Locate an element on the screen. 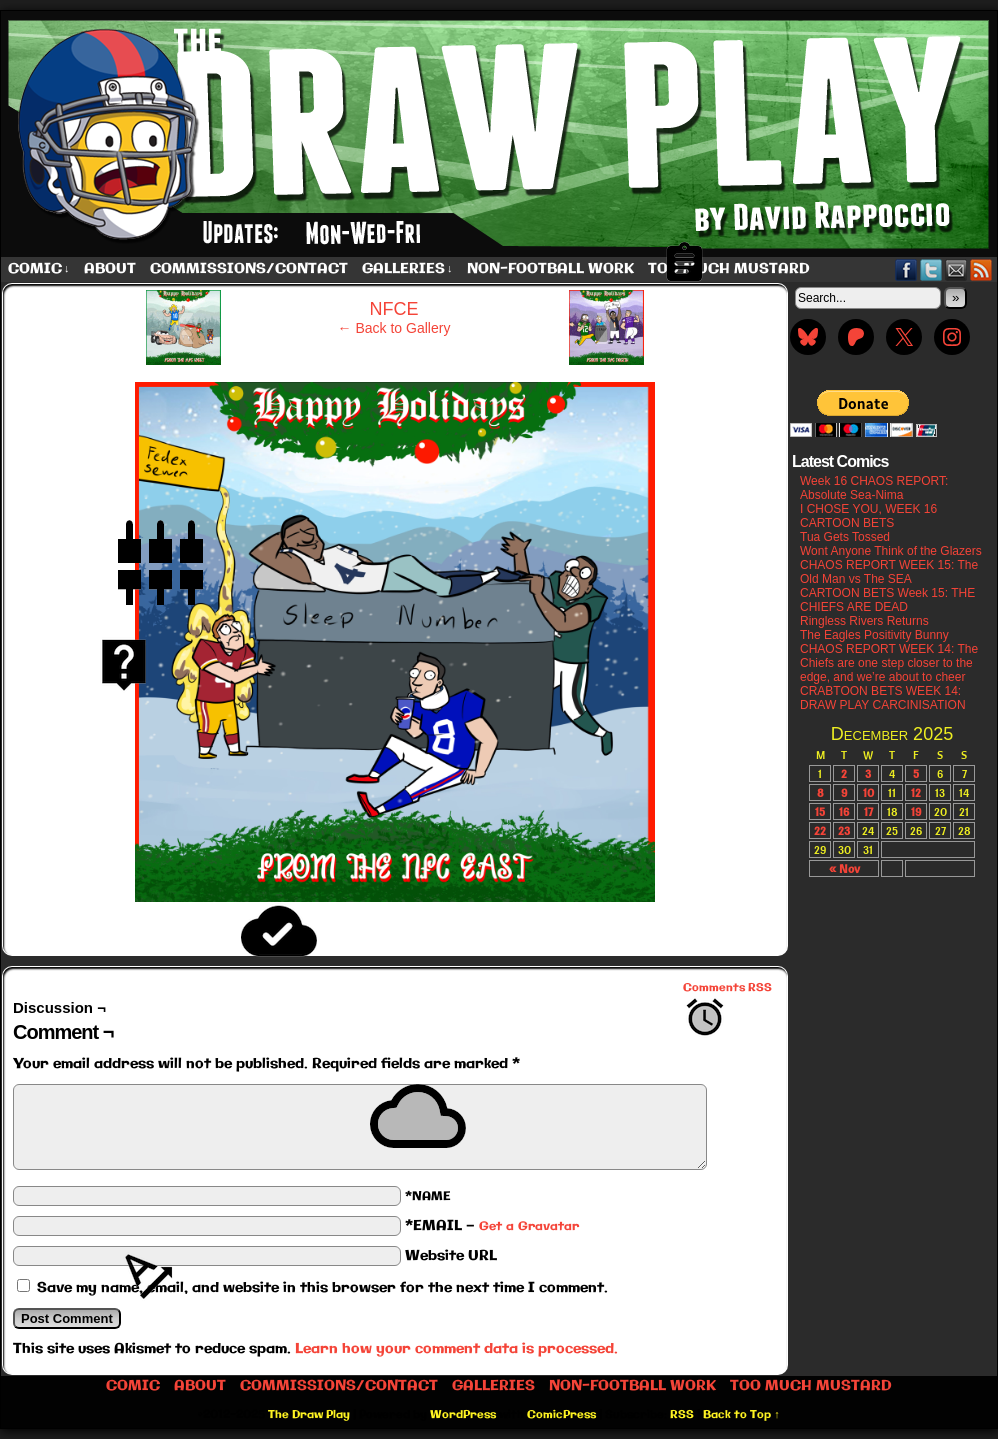  rotate text at an upward angle is located at coordinates (148, 1275).